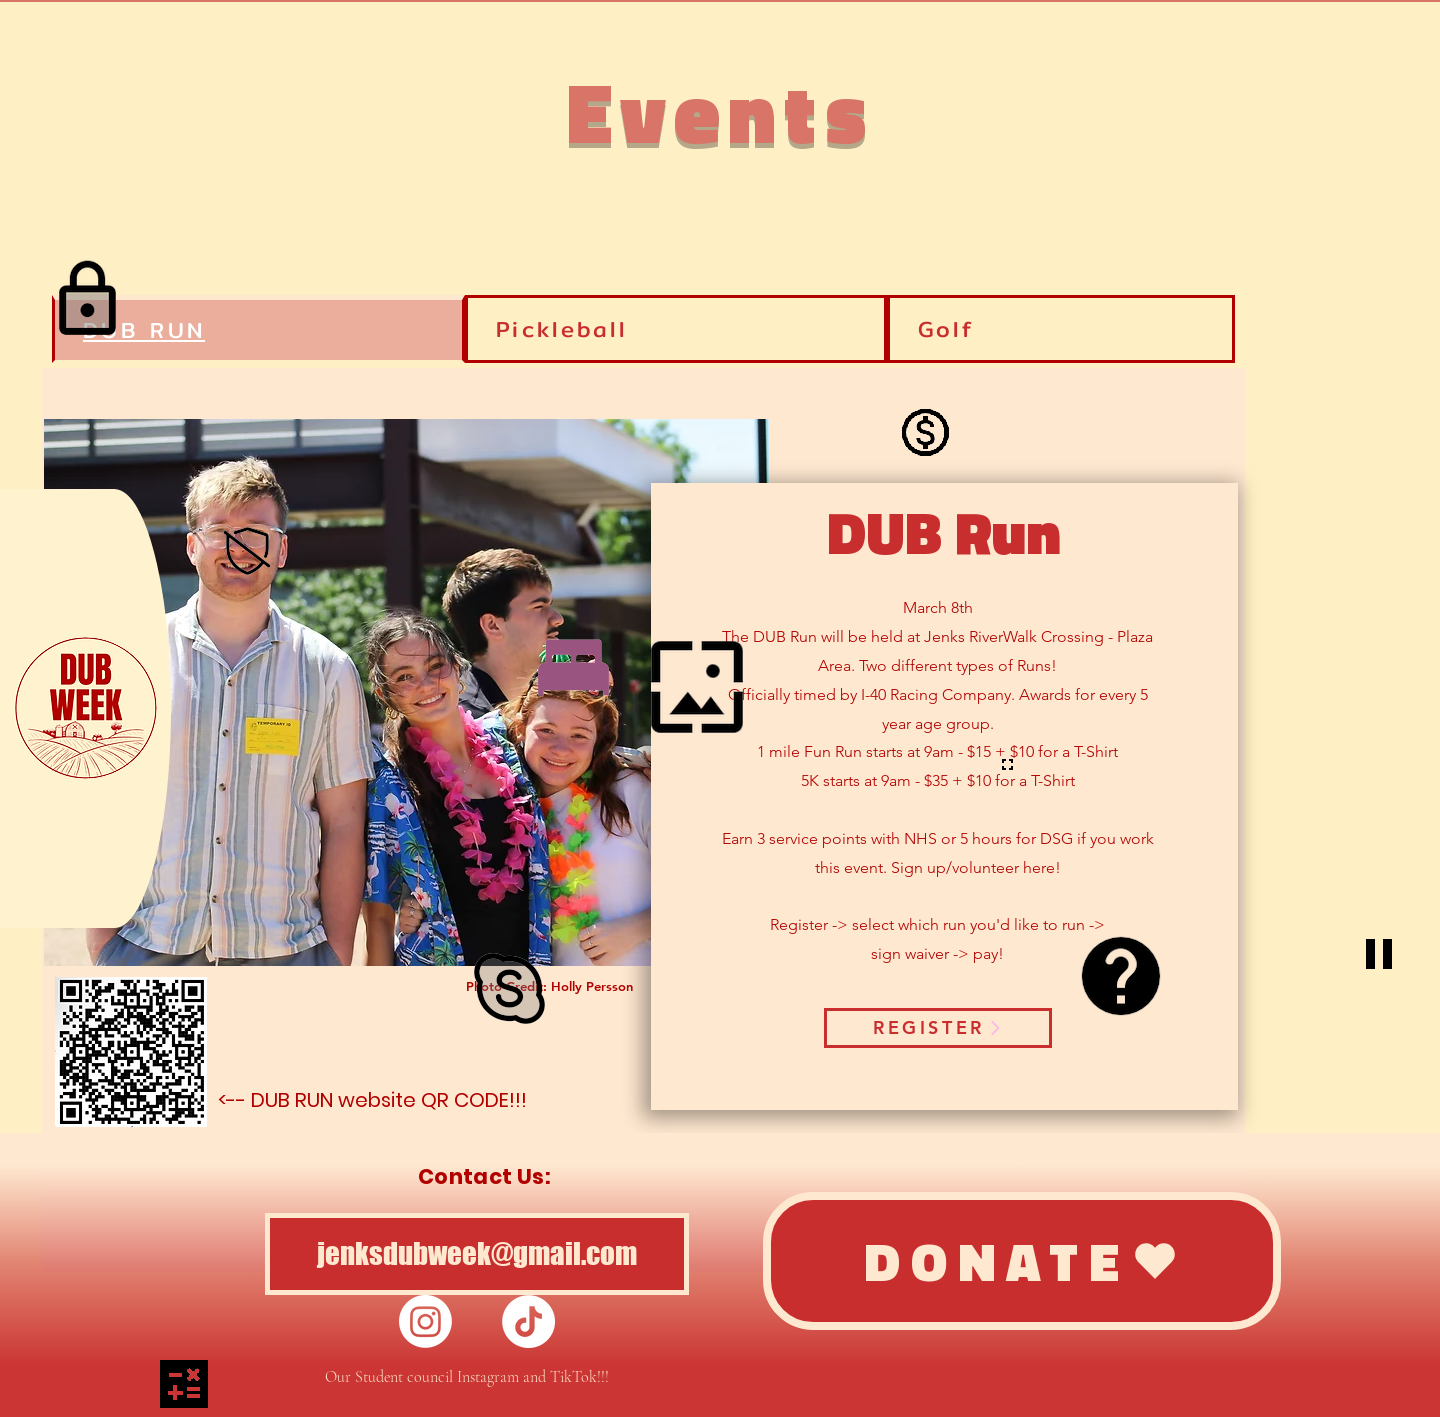 The width and height of the screenshot is (1440, 1417). What do you see at coordinates (247, 550) in the screenshot?
I see `security or protection is disabled` at bounding box center [247, 550].